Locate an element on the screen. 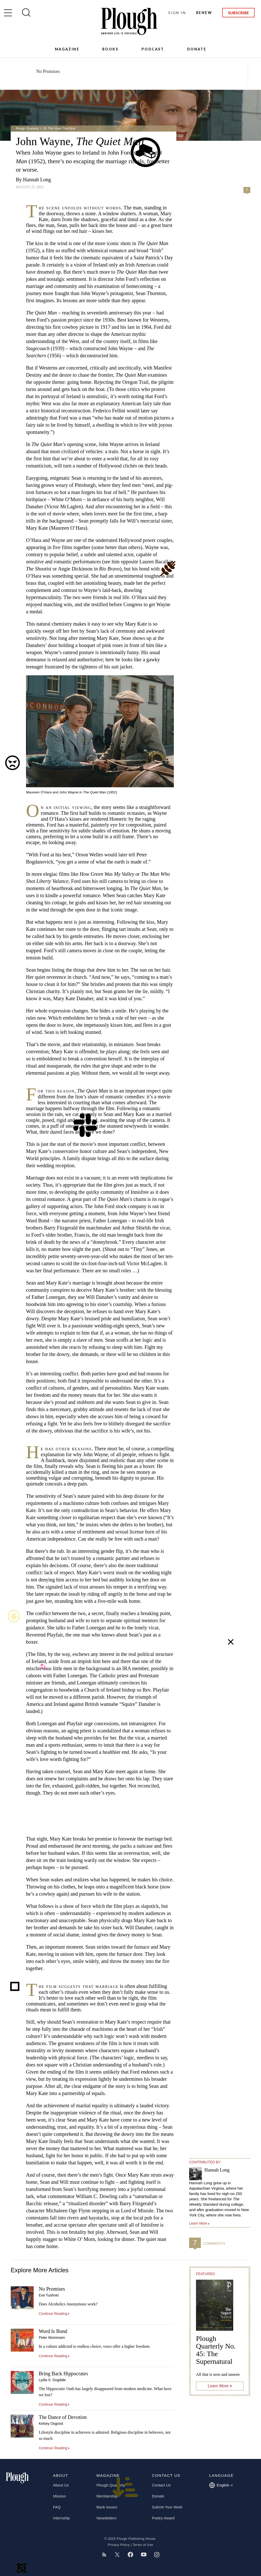 This screenshot has height=2576, width=261. open itunes music library is located at coordinates (21, 2568).